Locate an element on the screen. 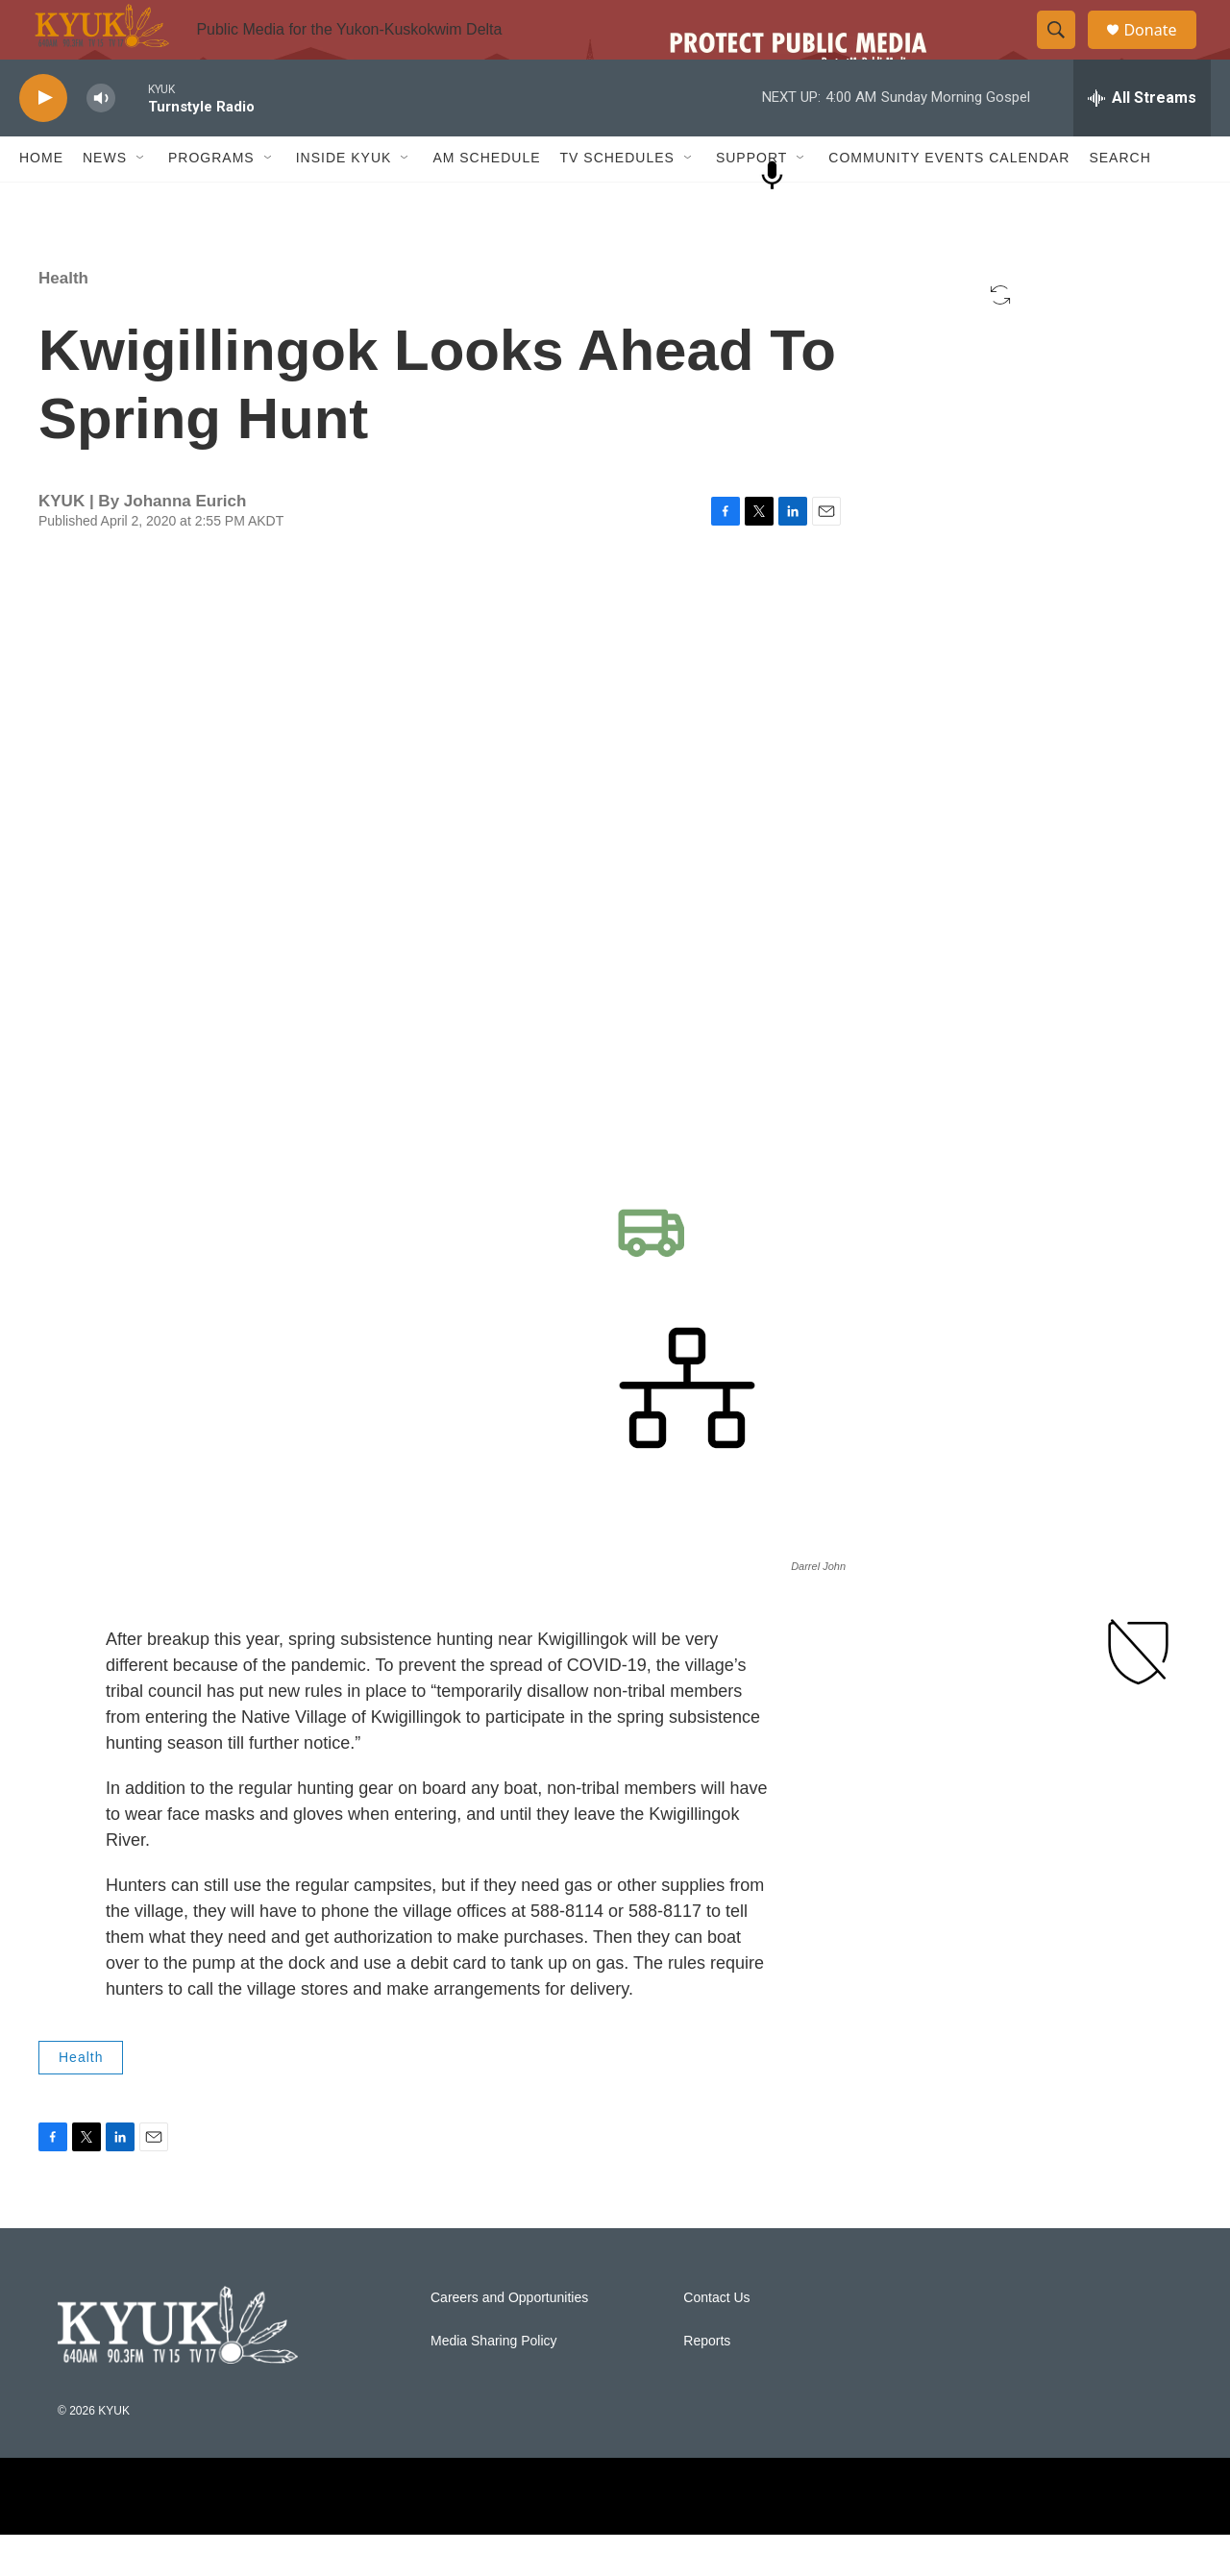 This screenshot has width=1230, height=2576. refresh or reload content is located at coordinates (1000, 295).